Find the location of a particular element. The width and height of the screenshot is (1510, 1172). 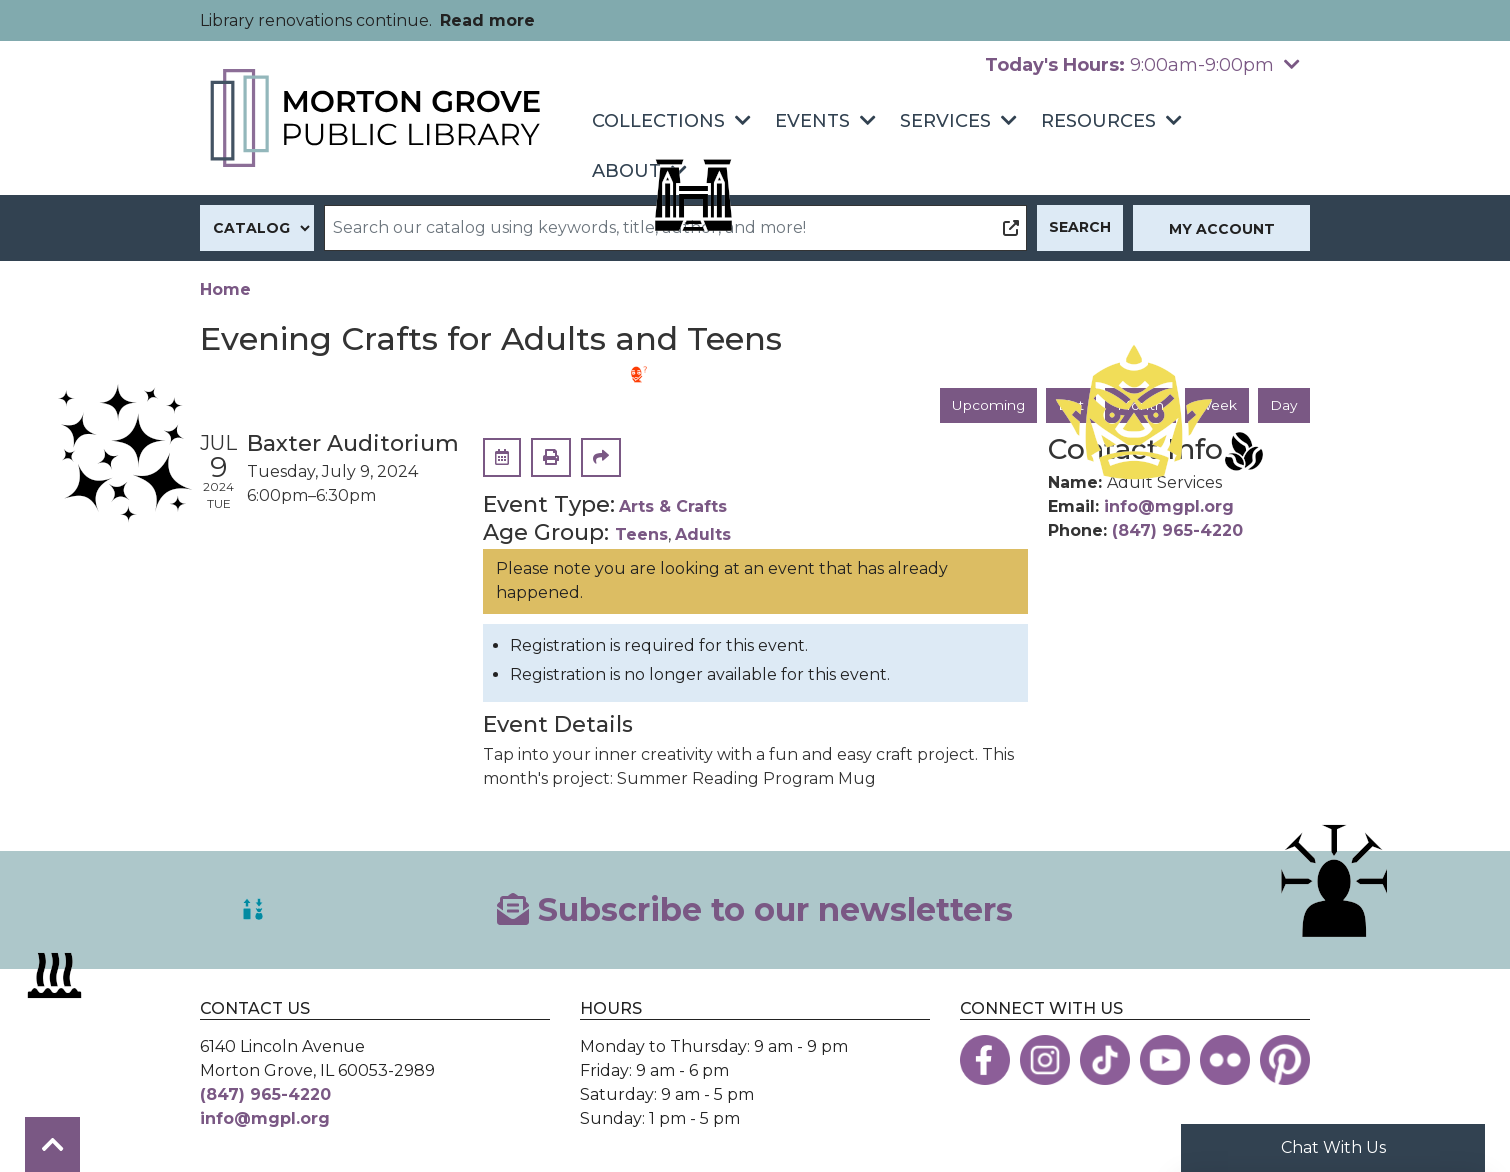

indicates magic or special ability activation is located at coordinates (123, 452).